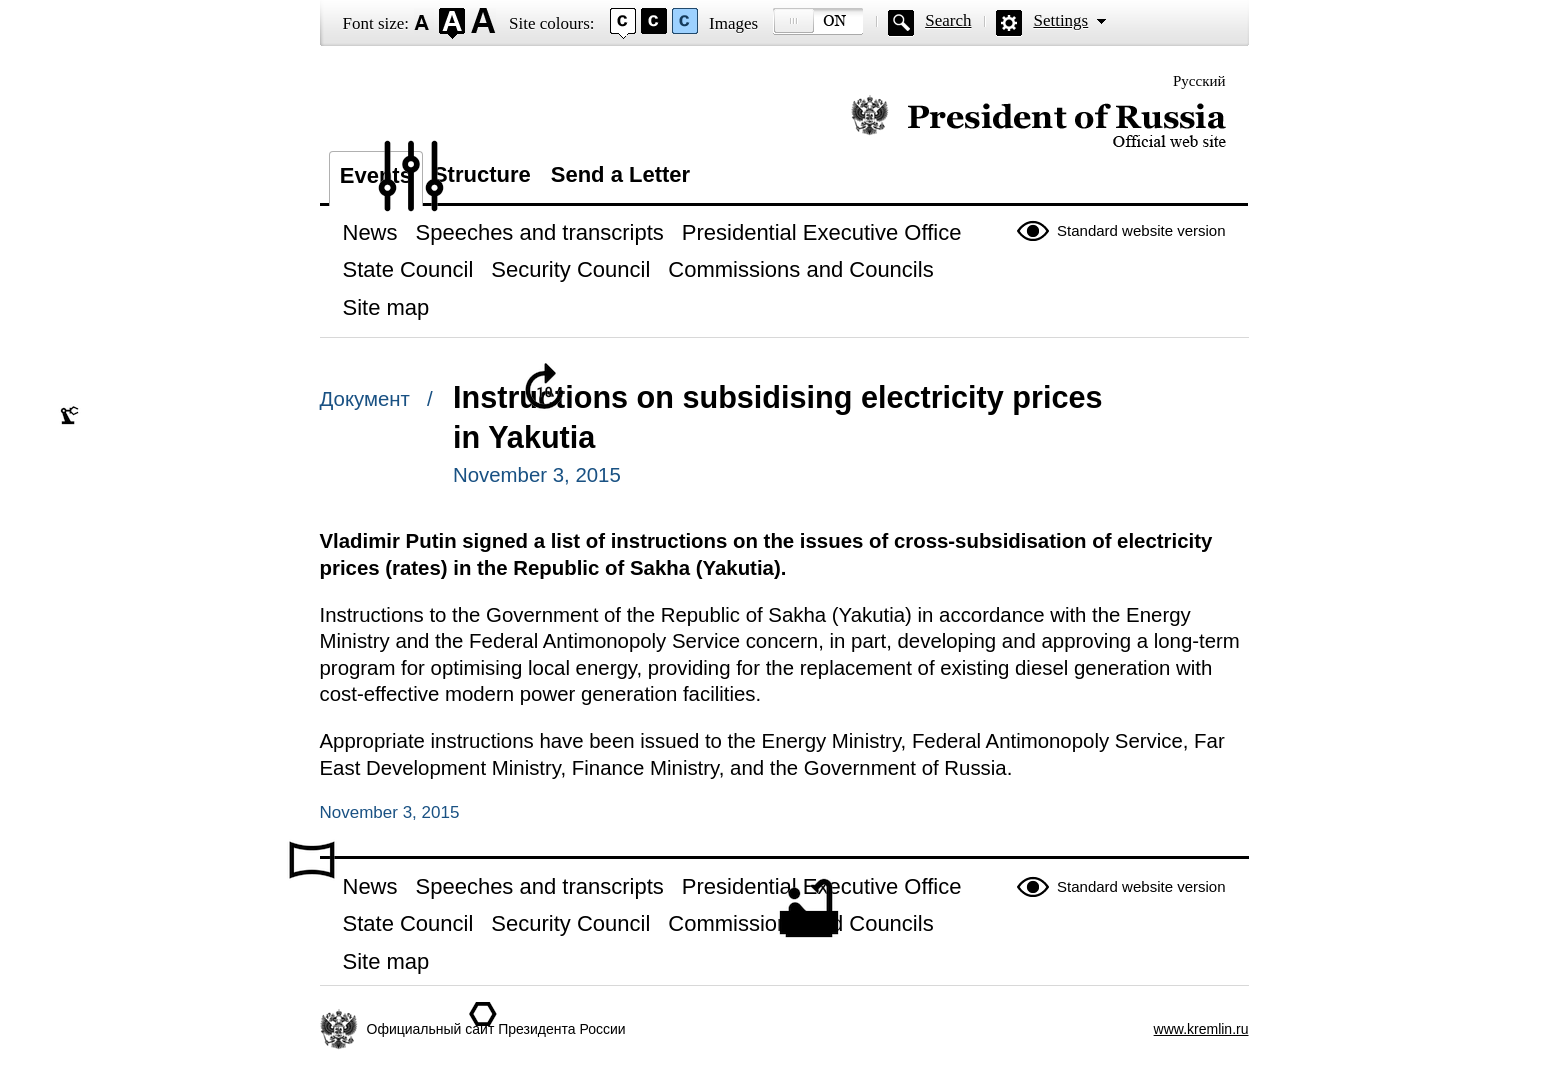 This screenshot has height=1072, width=1568. What do you see at coordinates (809, 908) in the screenshot?
I see `indicates bathroom amenities available` at bounding box center [809, 908].